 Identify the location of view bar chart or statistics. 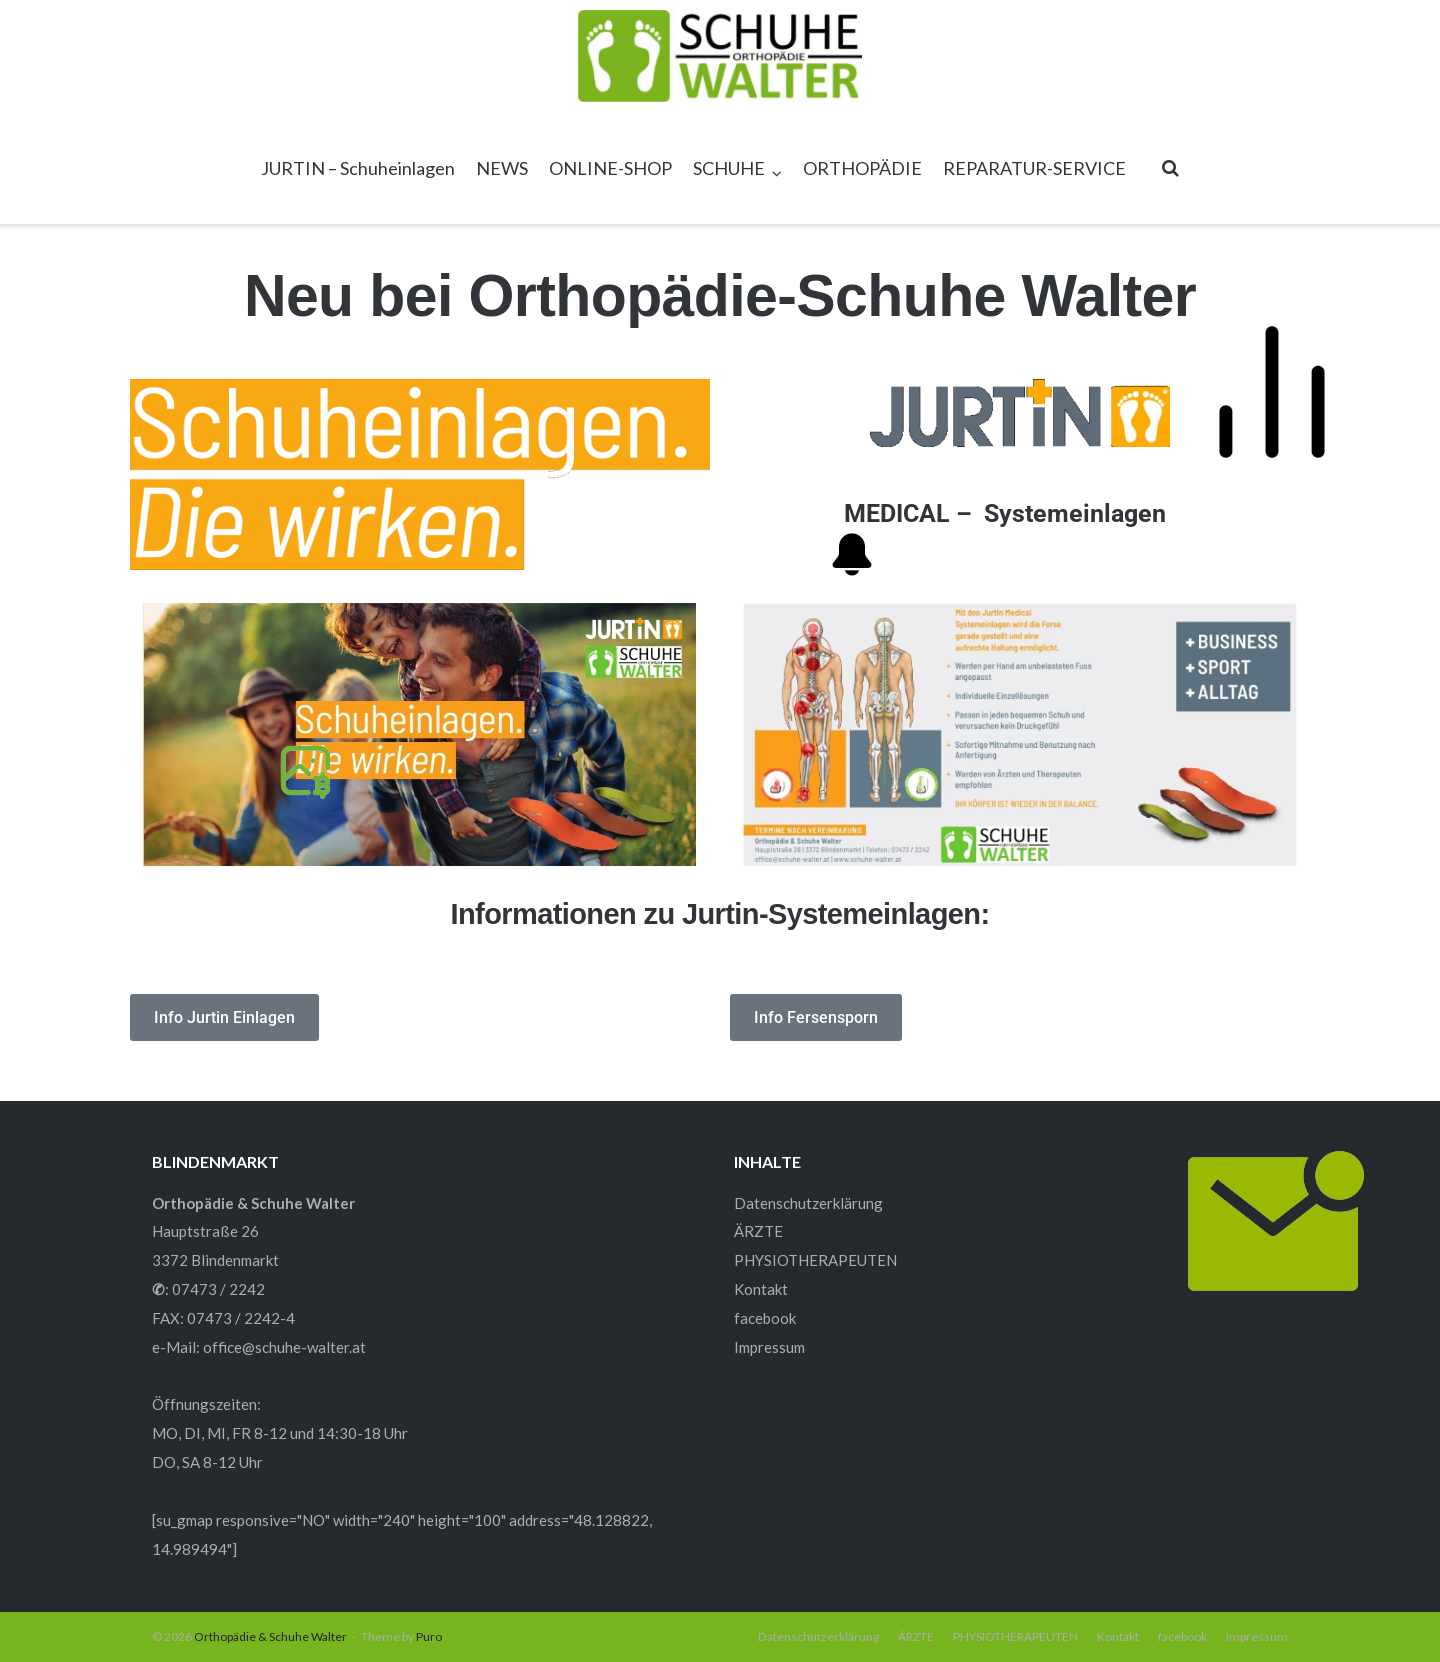
(1272, 392).